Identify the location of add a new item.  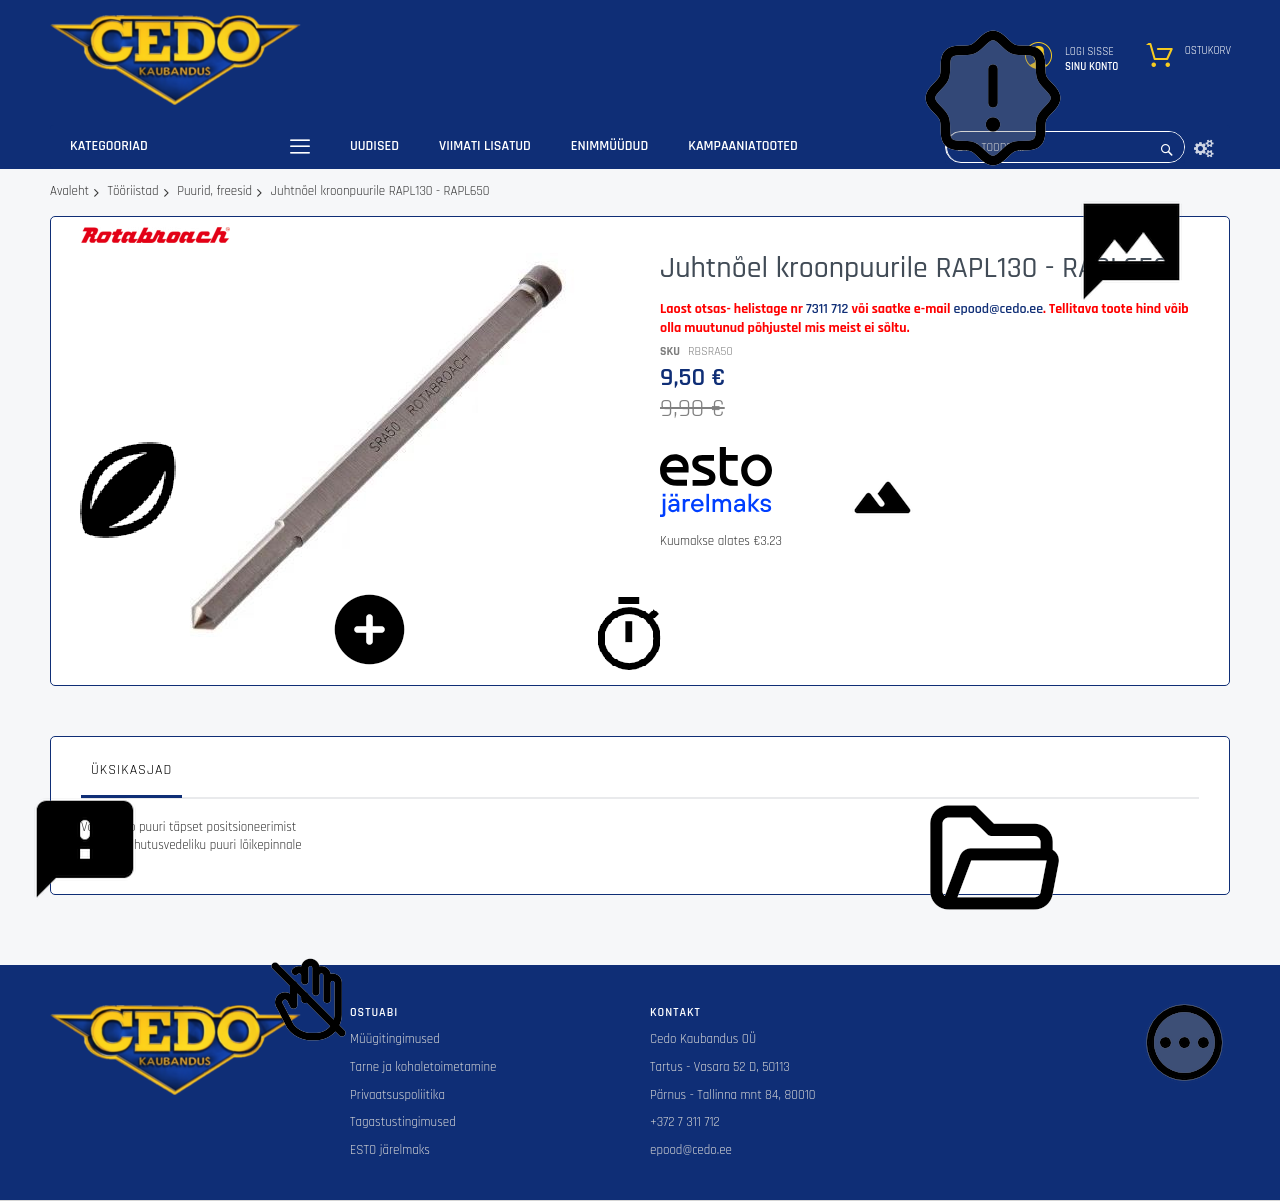
(369, 629).